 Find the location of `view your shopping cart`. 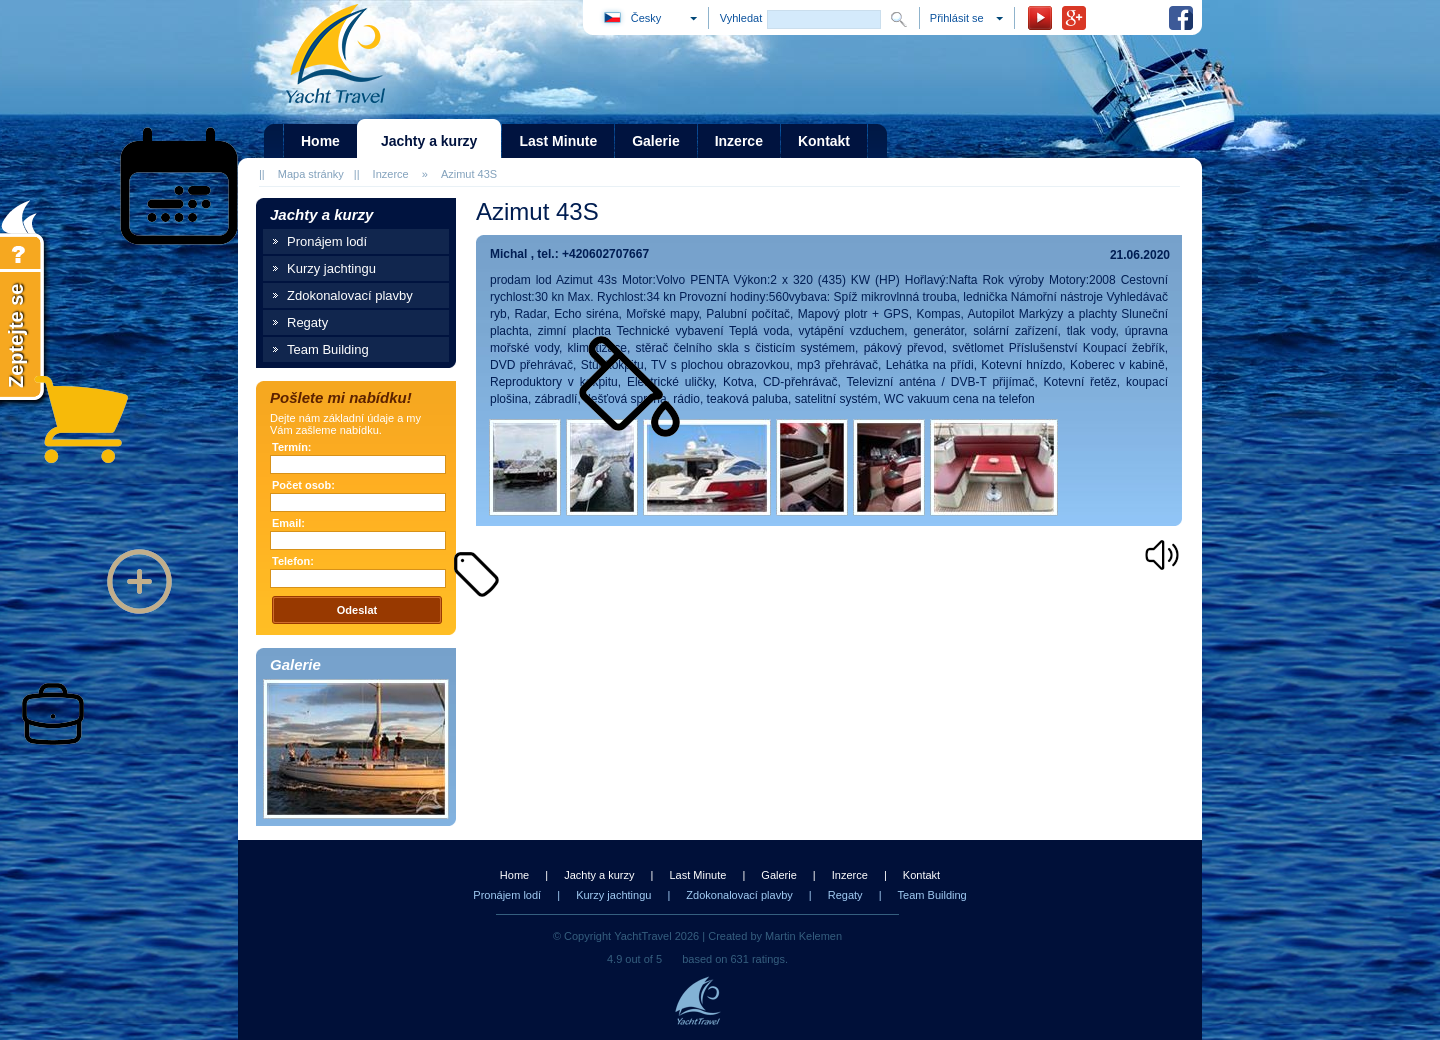

view your shopping cart is located at coordinates (81, 419).